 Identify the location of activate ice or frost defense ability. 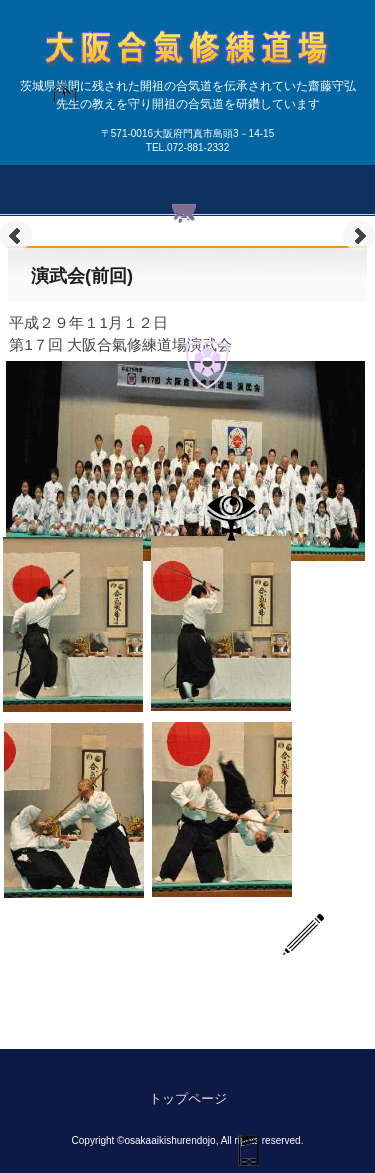
(207, 365).